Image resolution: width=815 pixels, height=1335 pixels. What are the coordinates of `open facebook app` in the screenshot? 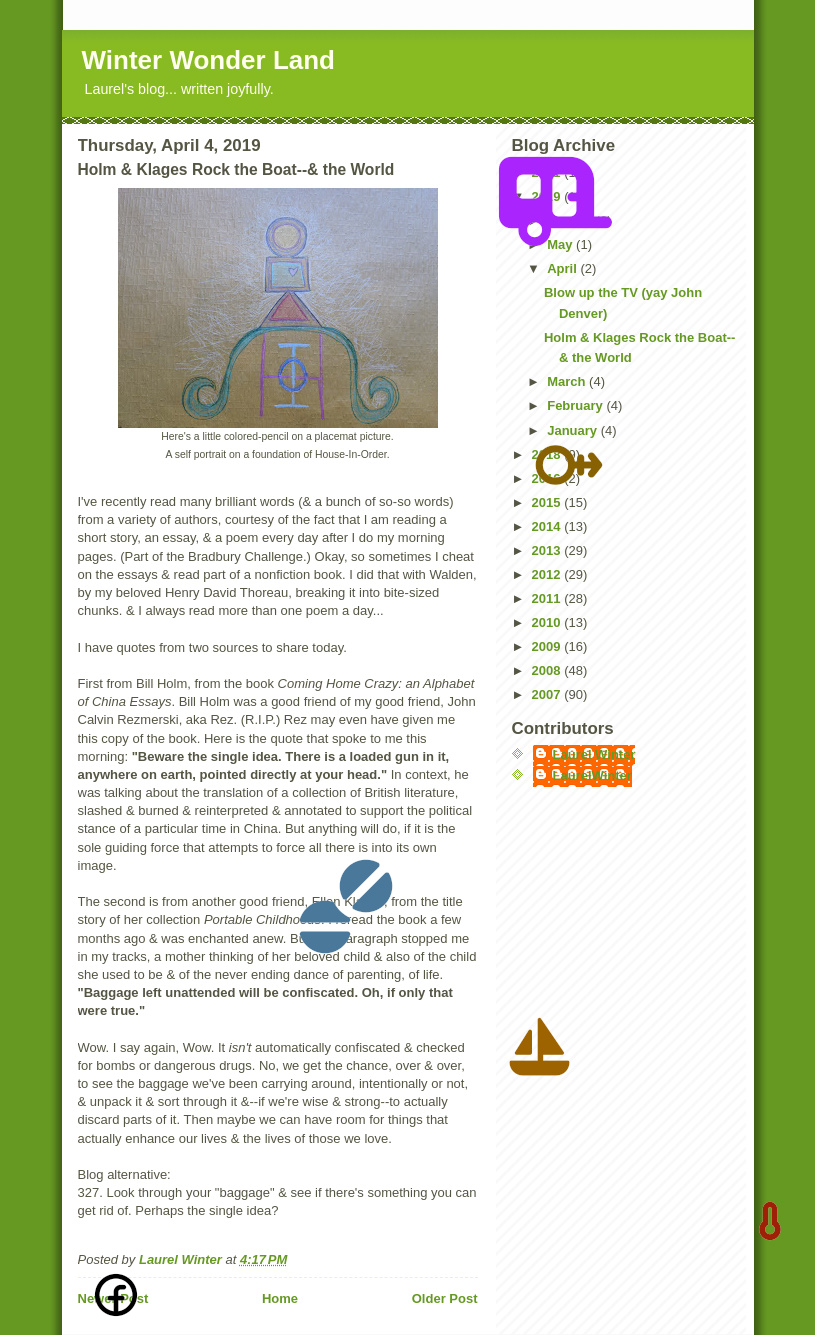 It's located at (116, 1295).